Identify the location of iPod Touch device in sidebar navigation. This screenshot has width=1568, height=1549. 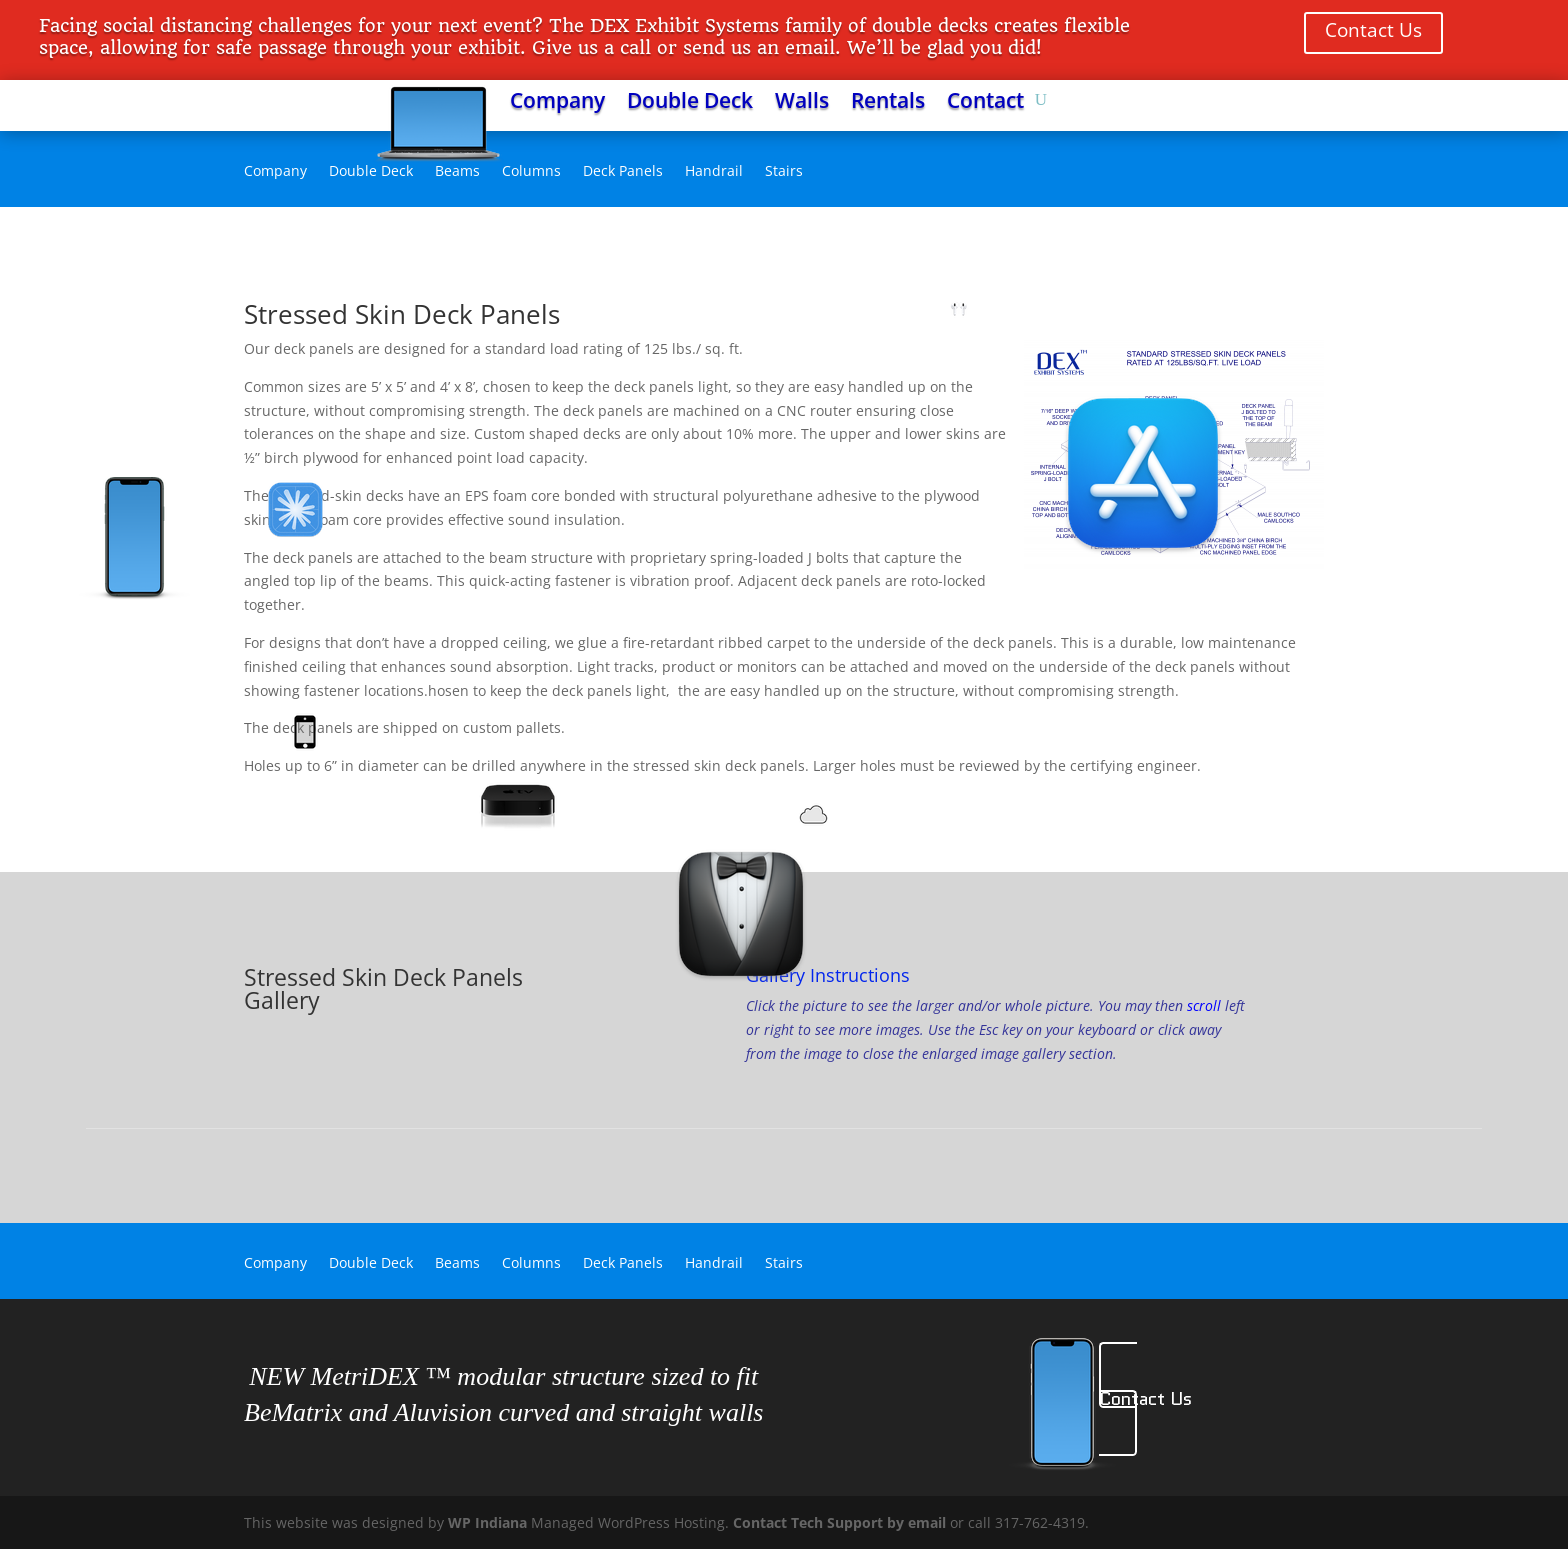
(305, 732).